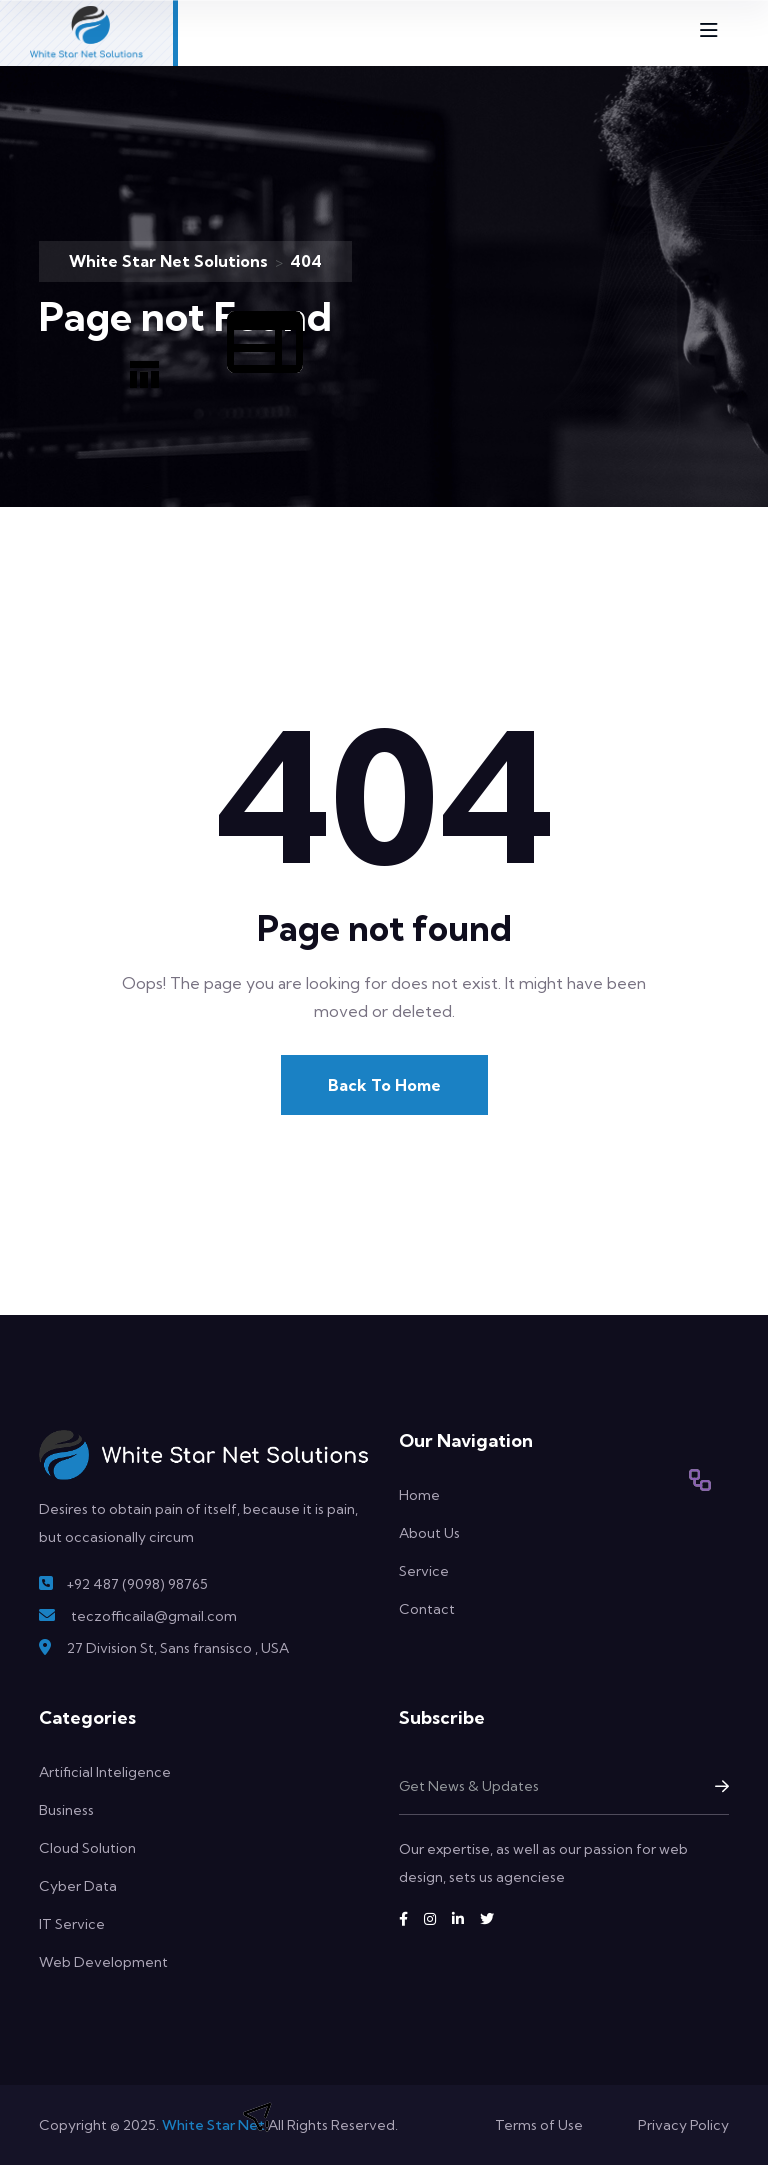 Image resolution: width=768 pixels, height=2165 pixels. What do you see at coordinates (265, 342) in the screenshot?
I see `open web browser` at bounding box center [265, 342].